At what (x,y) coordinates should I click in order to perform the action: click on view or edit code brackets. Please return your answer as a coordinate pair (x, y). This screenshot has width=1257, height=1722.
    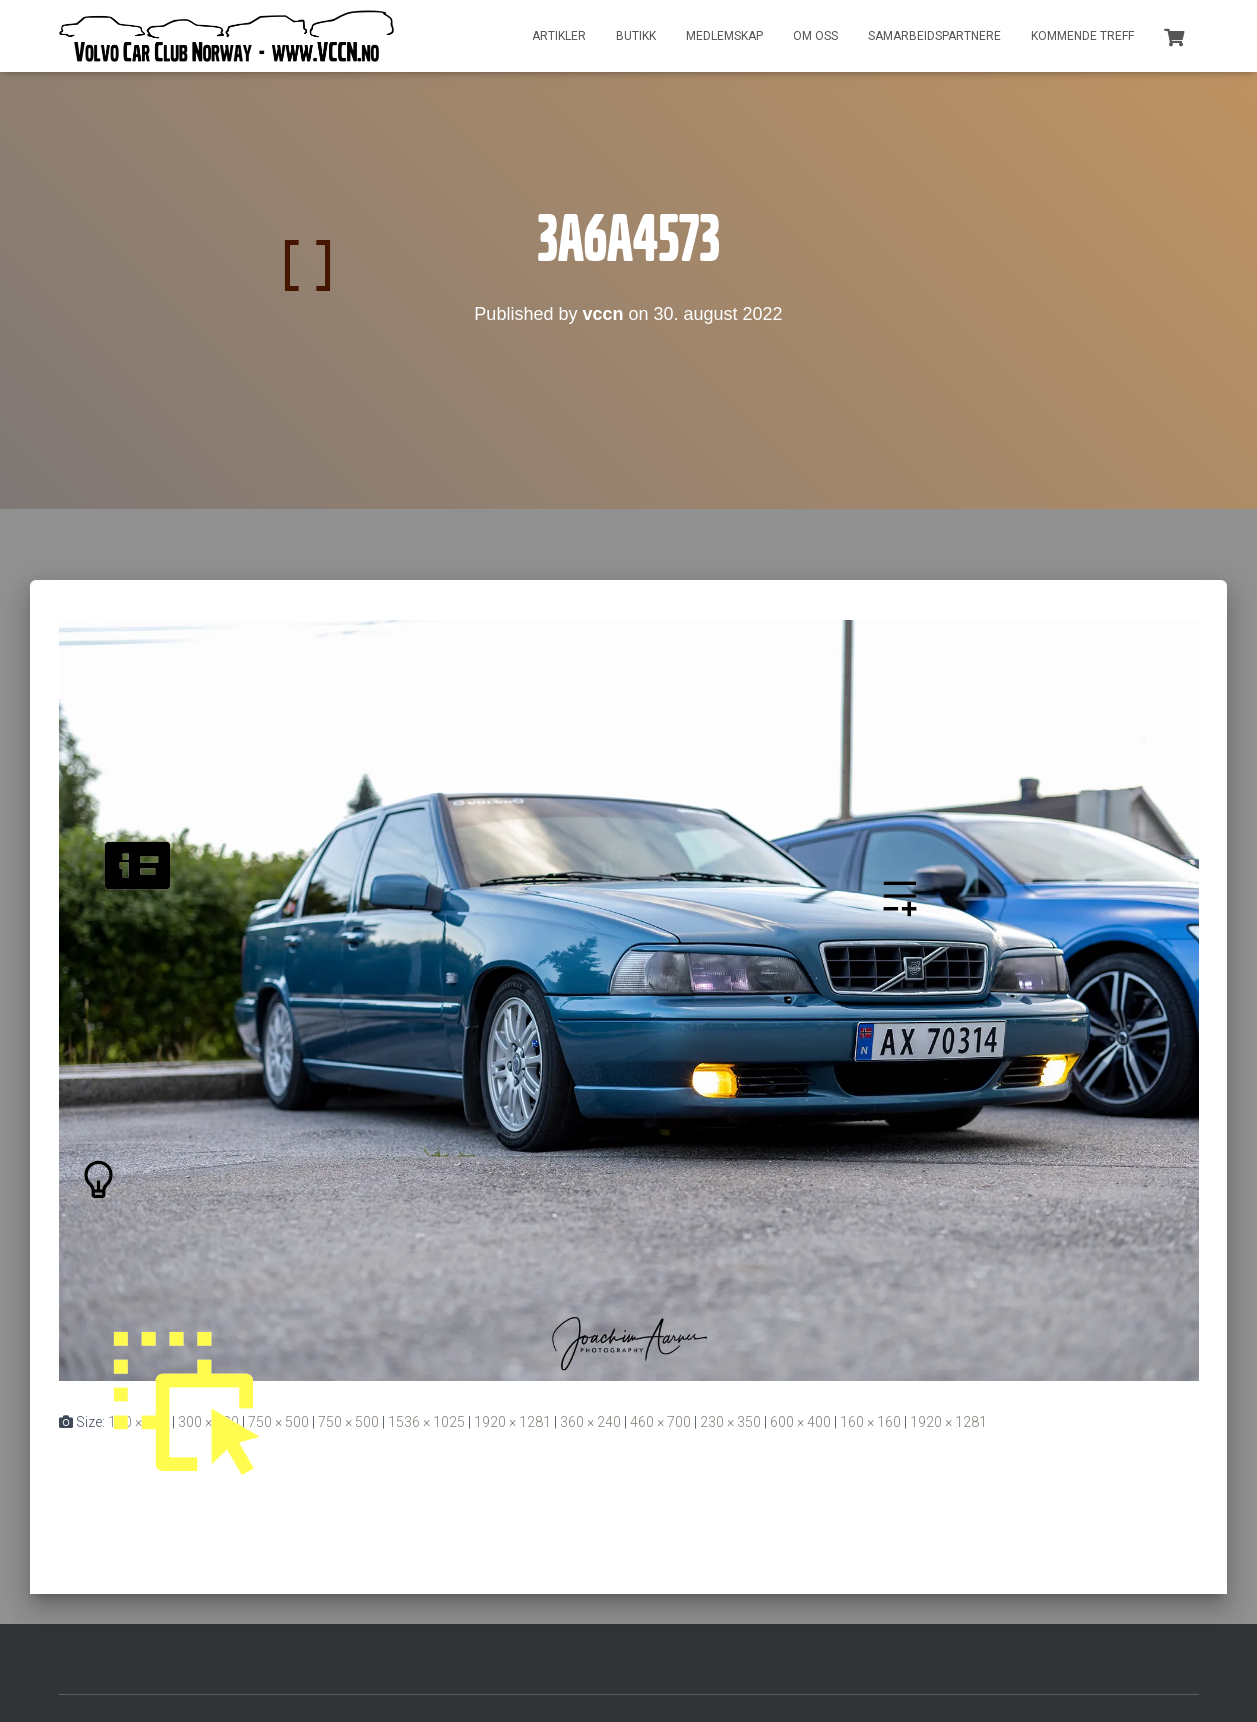
    Looking at the image, I should click on (307, 265).